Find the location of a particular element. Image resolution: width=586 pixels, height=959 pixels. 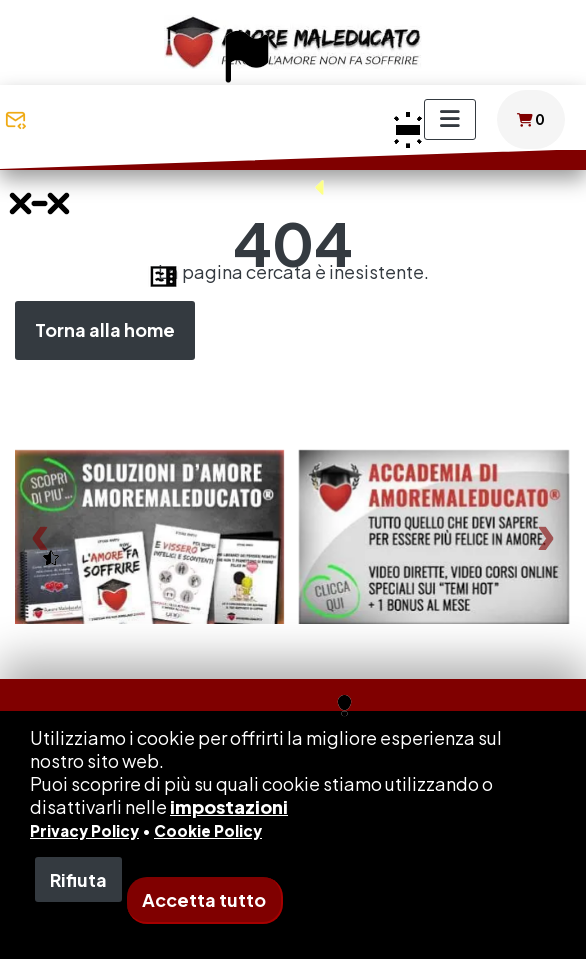

access travel or adventure features is located at coordinates (344, 705).